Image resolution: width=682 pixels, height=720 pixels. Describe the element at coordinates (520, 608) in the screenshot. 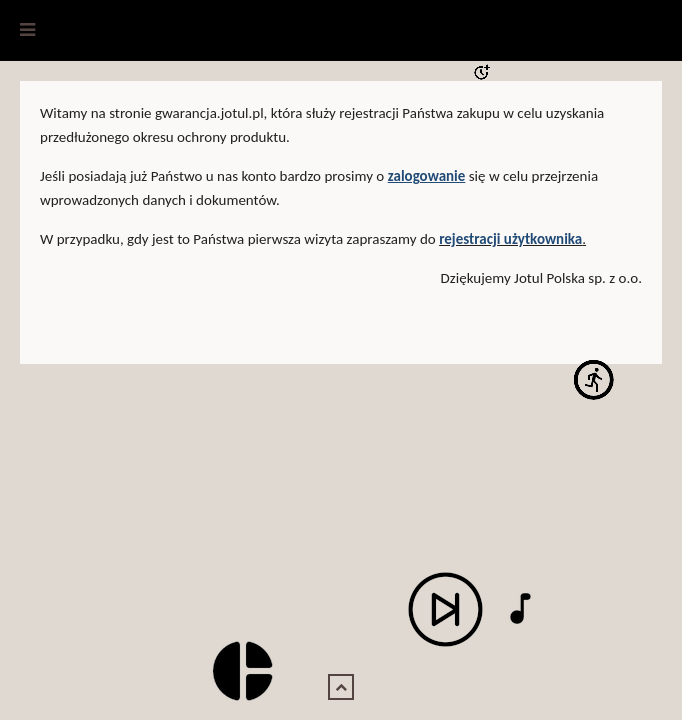

I see `access music or audio player` at that location.